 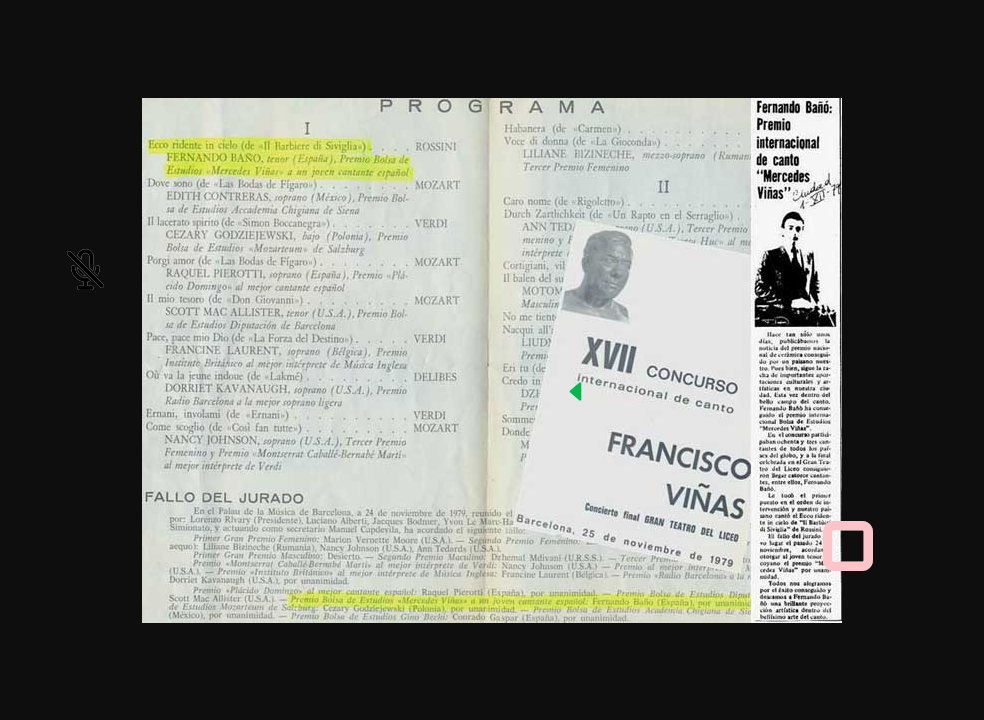 What do you see at coordinates (575, 391) in the screenshot?
I see `go back to the previous screen` at bounding box center [575, 391].